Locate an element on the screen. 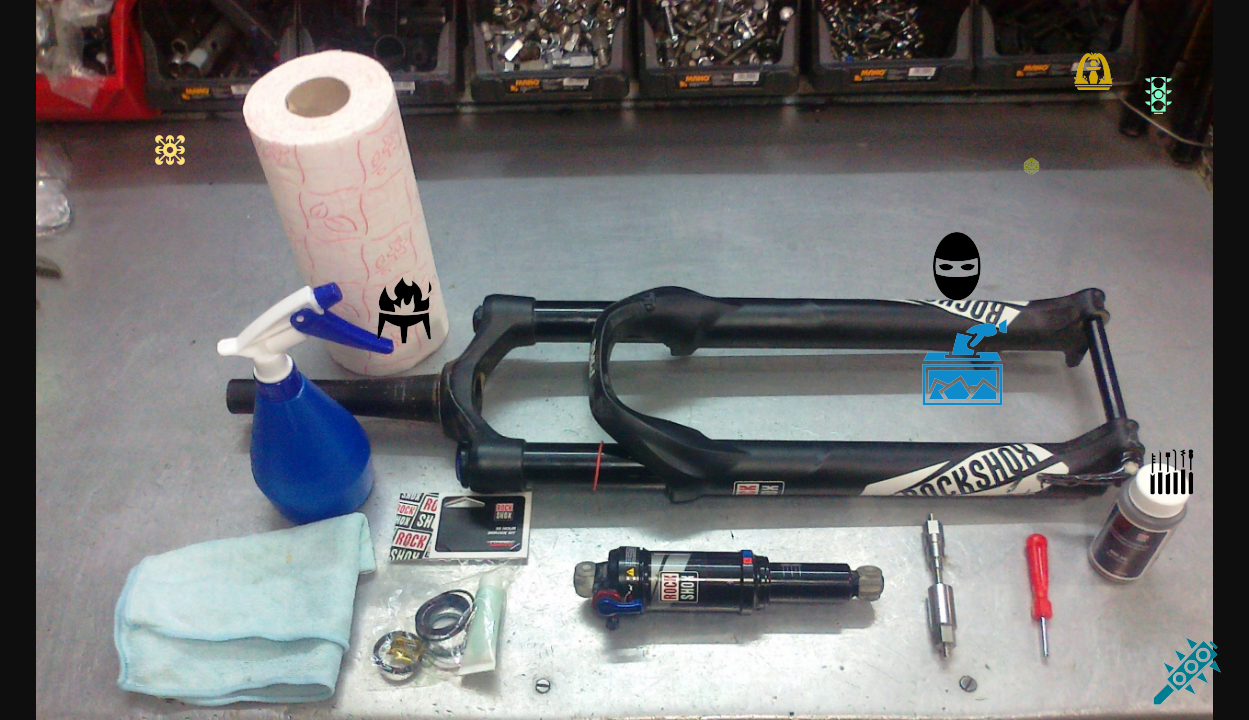 Image resolution: width=1249 pixels, height=720 pixels. roll a d20 die is located at coordinates (1031, 166).